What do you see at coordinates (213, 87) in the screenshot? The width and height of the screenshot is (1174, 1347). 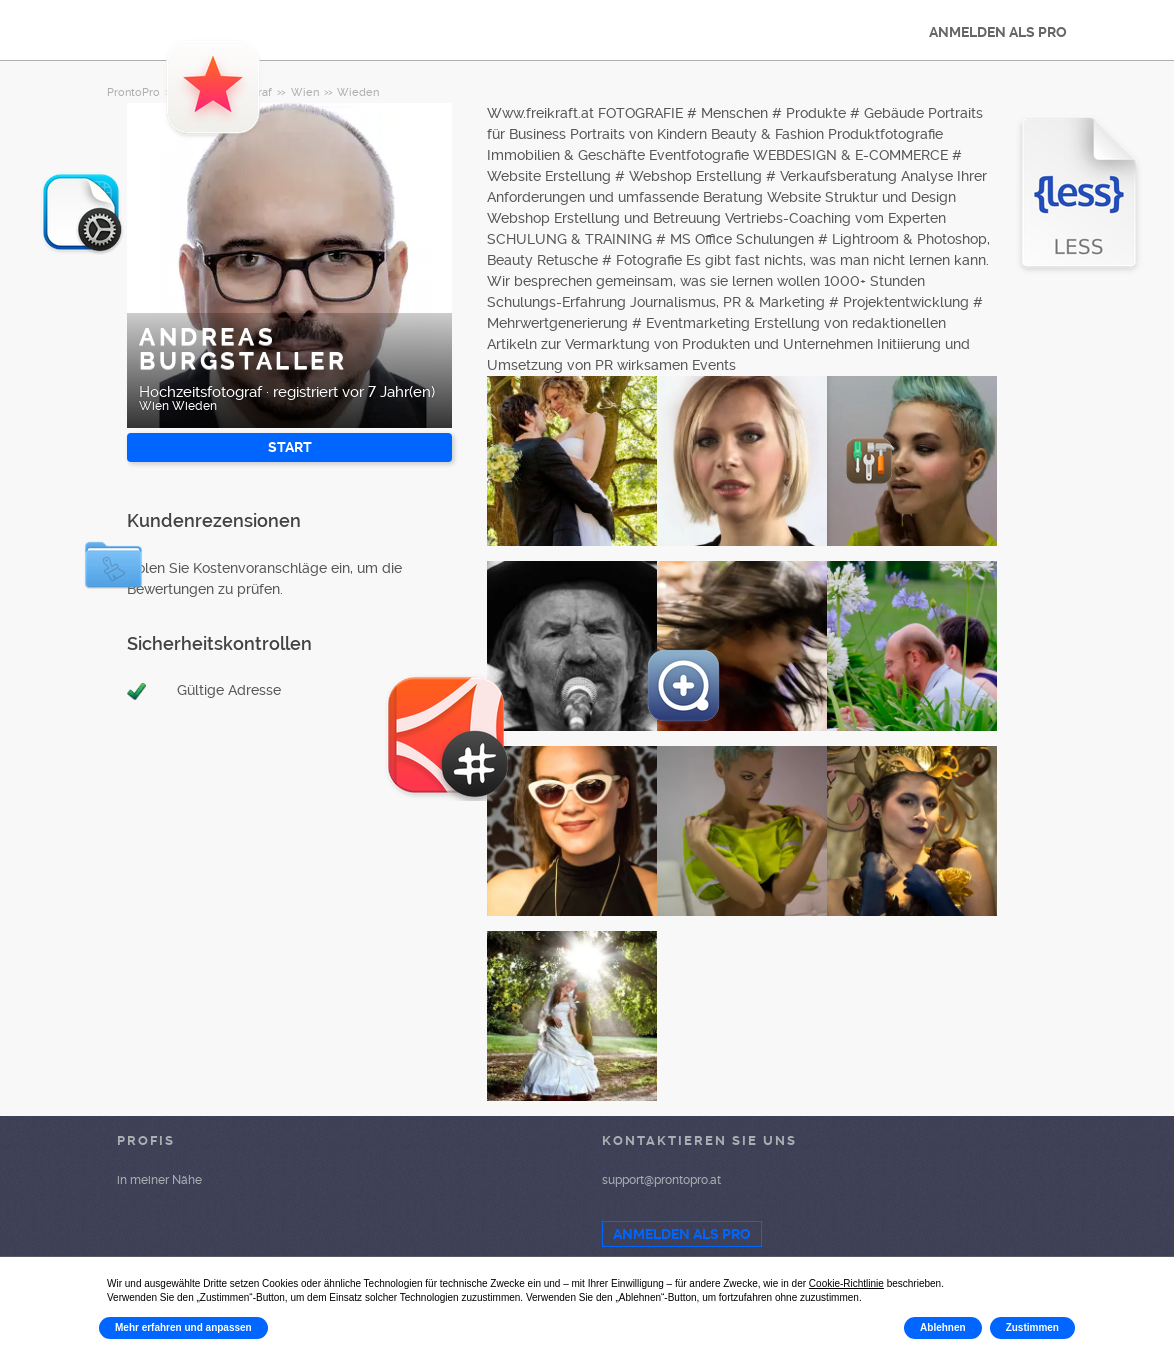 I see `open bookmarks manager app` at bounding box center [213, 87].